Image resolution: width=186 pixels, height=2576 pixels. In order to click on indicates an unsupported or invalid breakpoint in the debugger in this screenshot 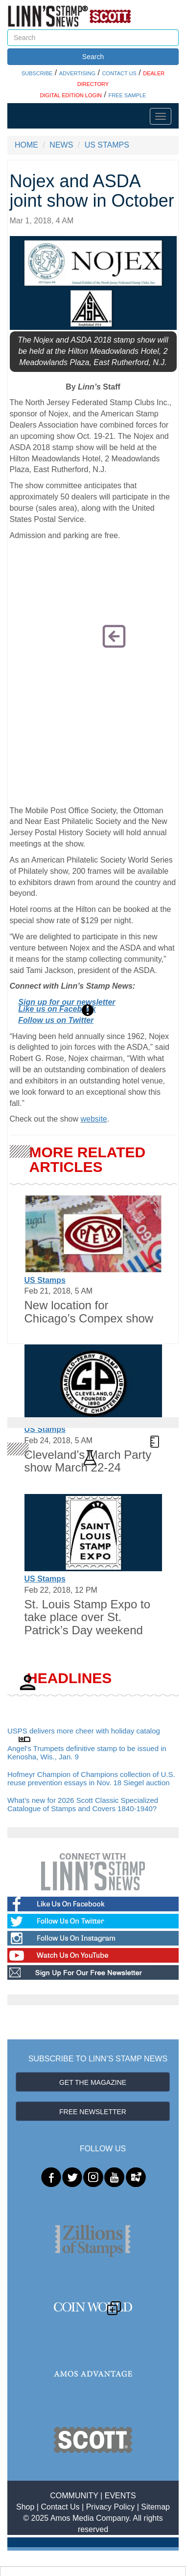, I will do `click(88, 1010)`.